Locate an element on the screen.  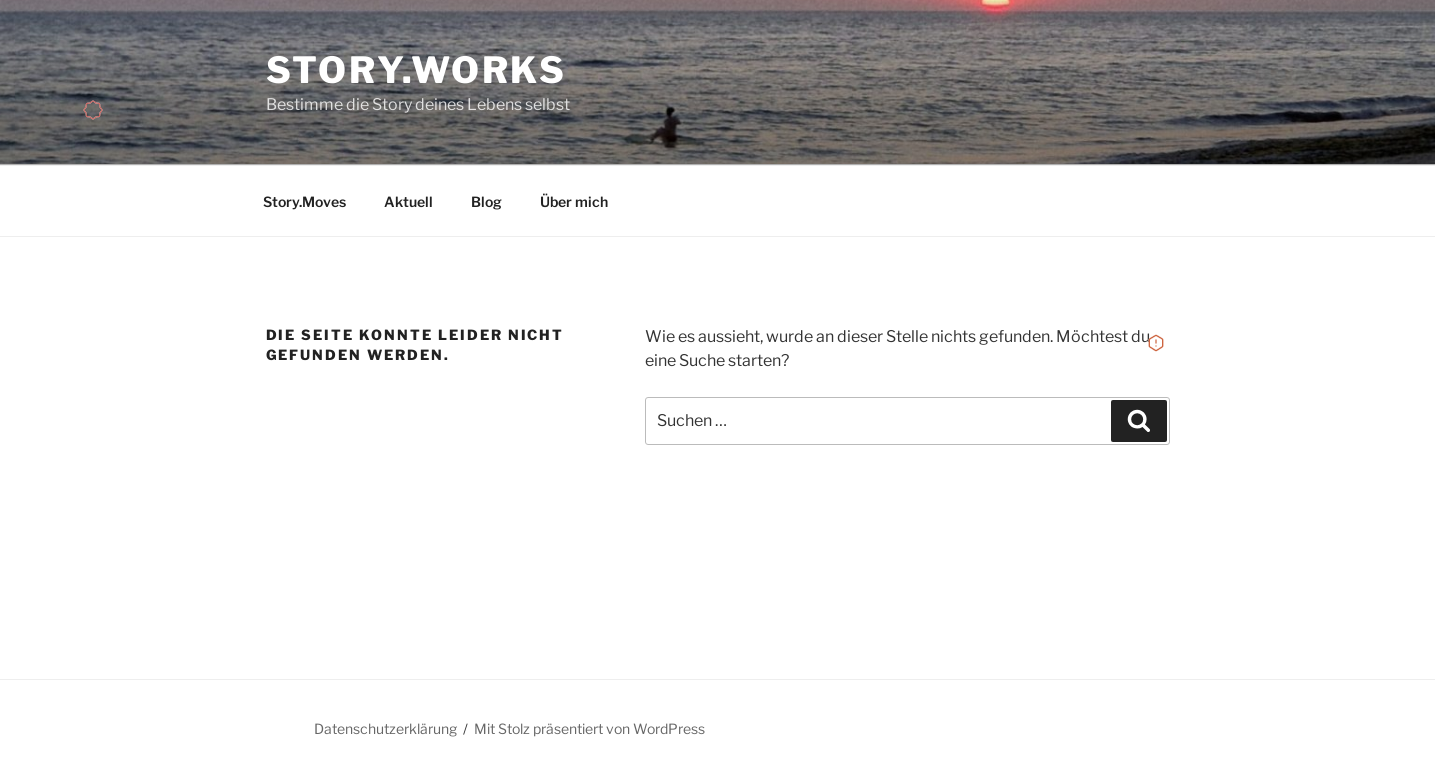
indicates a verified or certified status is located at coordinates (93, 110).